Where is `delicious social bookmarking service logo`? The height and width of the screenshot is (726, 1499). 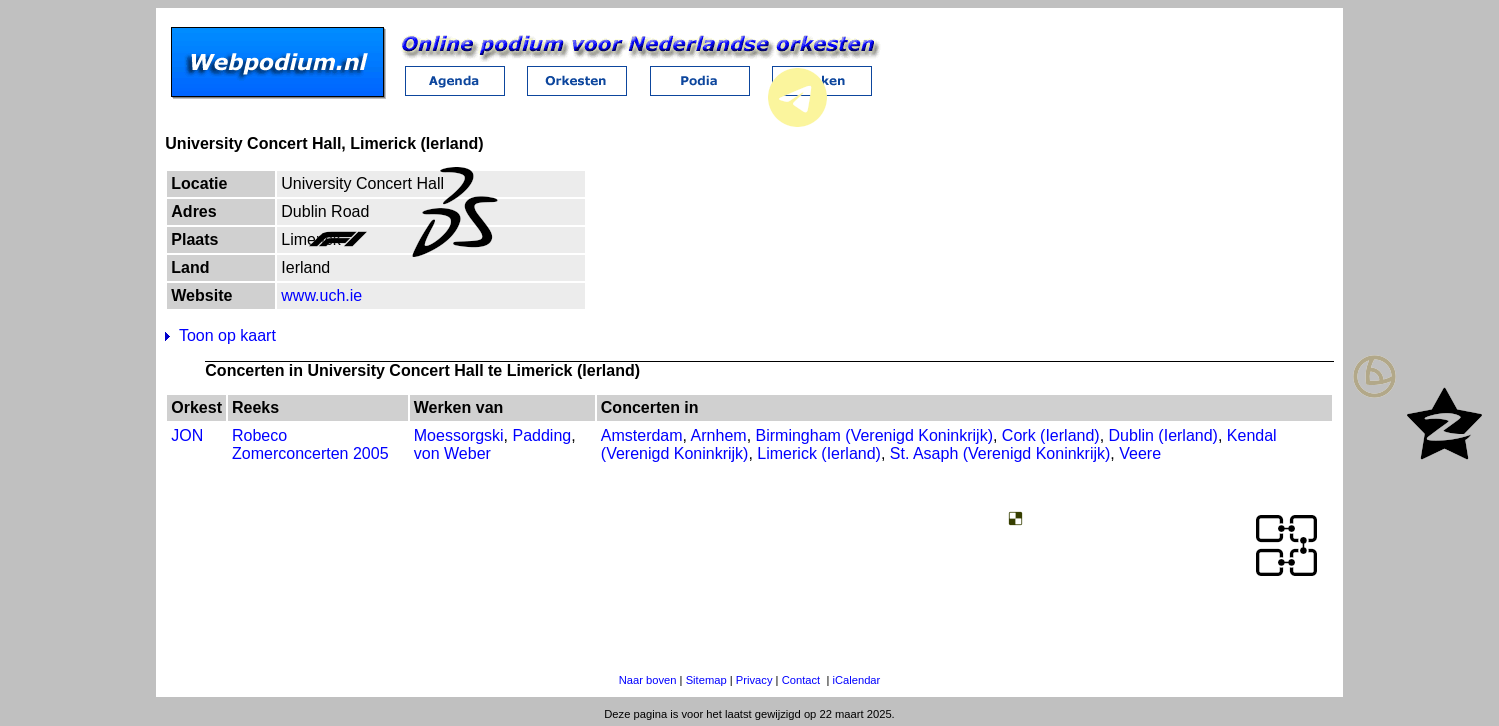
delicious social bookmarking service logo is located at coordinates (1015, 518).